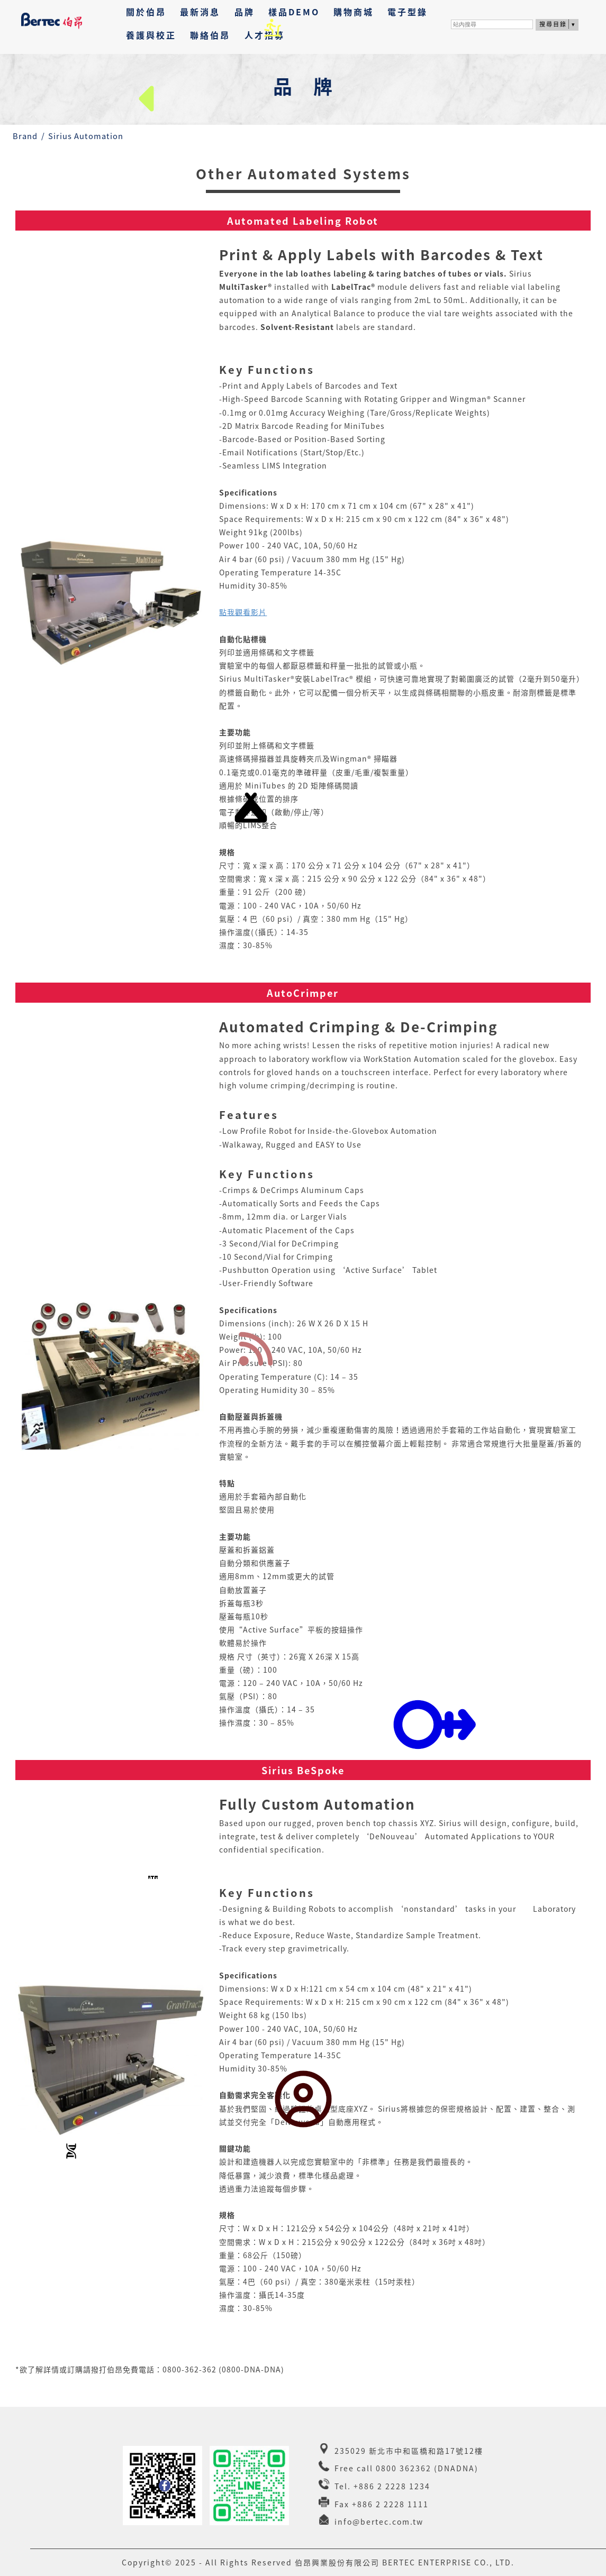  What do you see at coordinates (153, 1877) in the screenshot?
I see `find nearby ATM locations` at bounding box center [153, 1877].